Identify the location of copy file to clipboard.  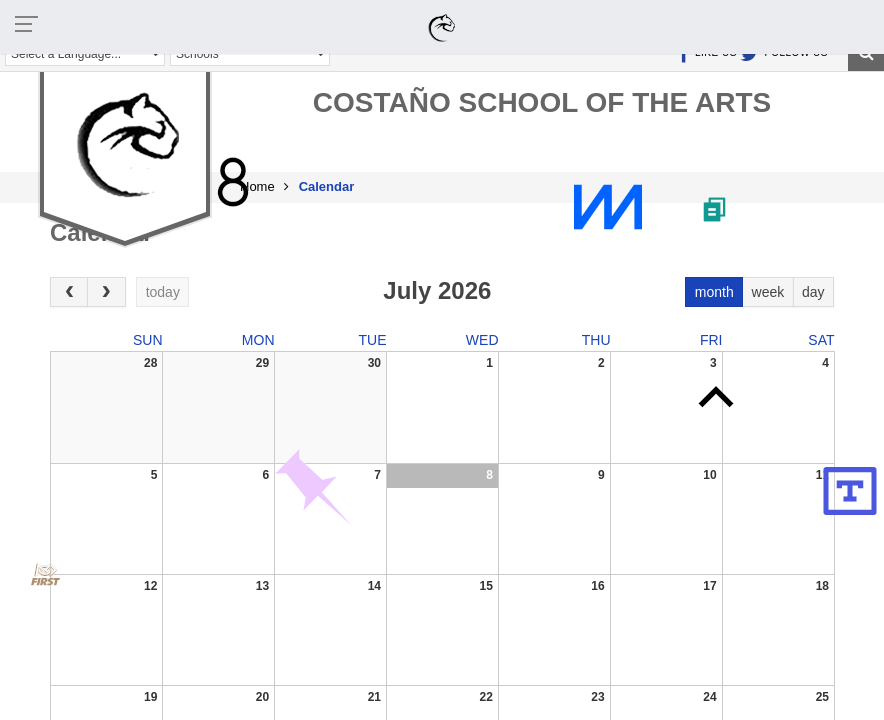
(714, 209).